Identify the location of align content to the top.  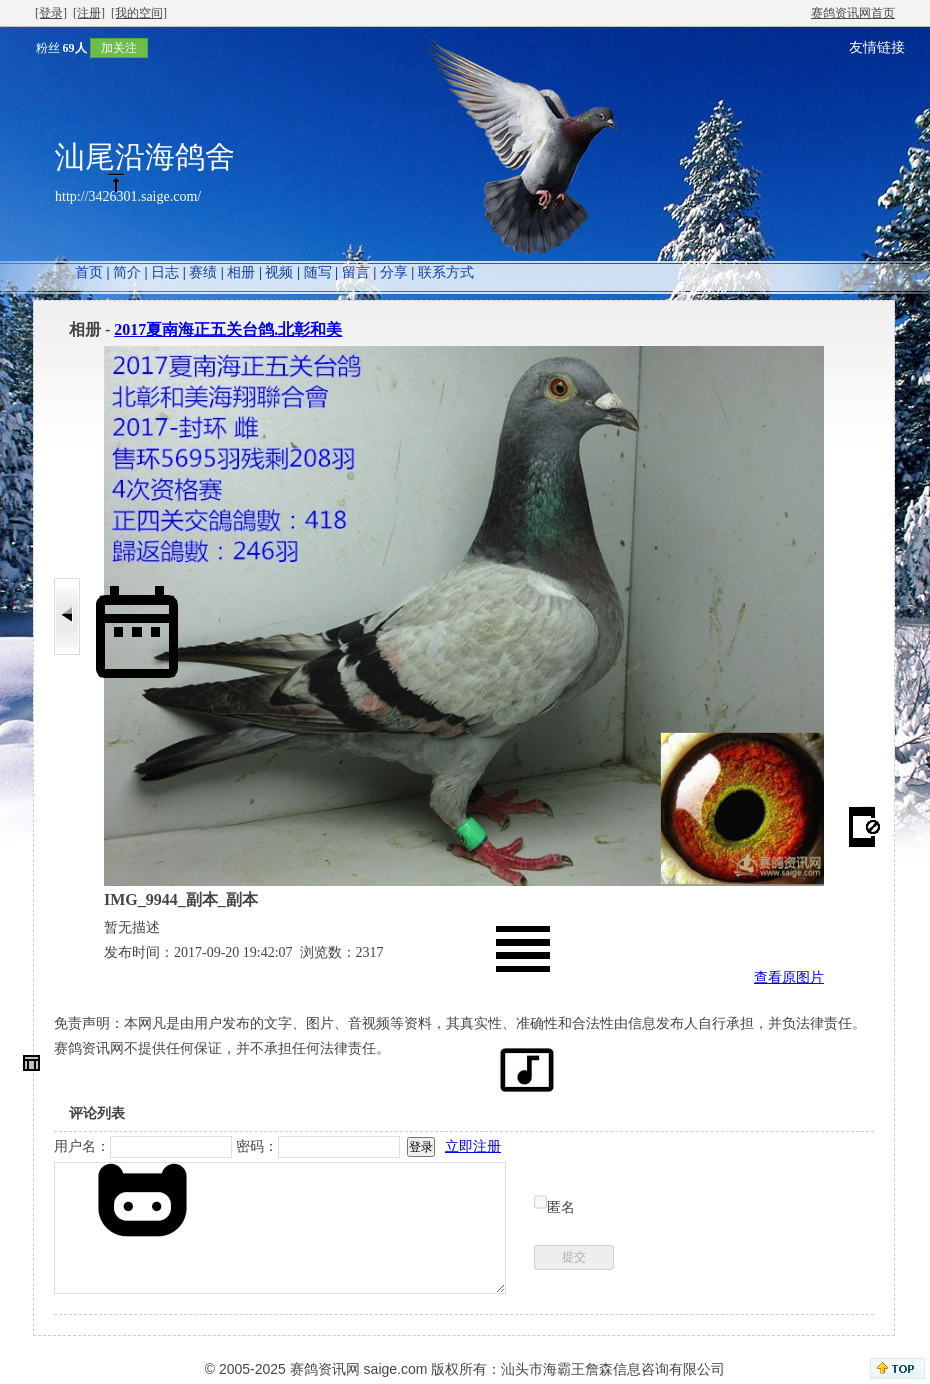
(116, 183).